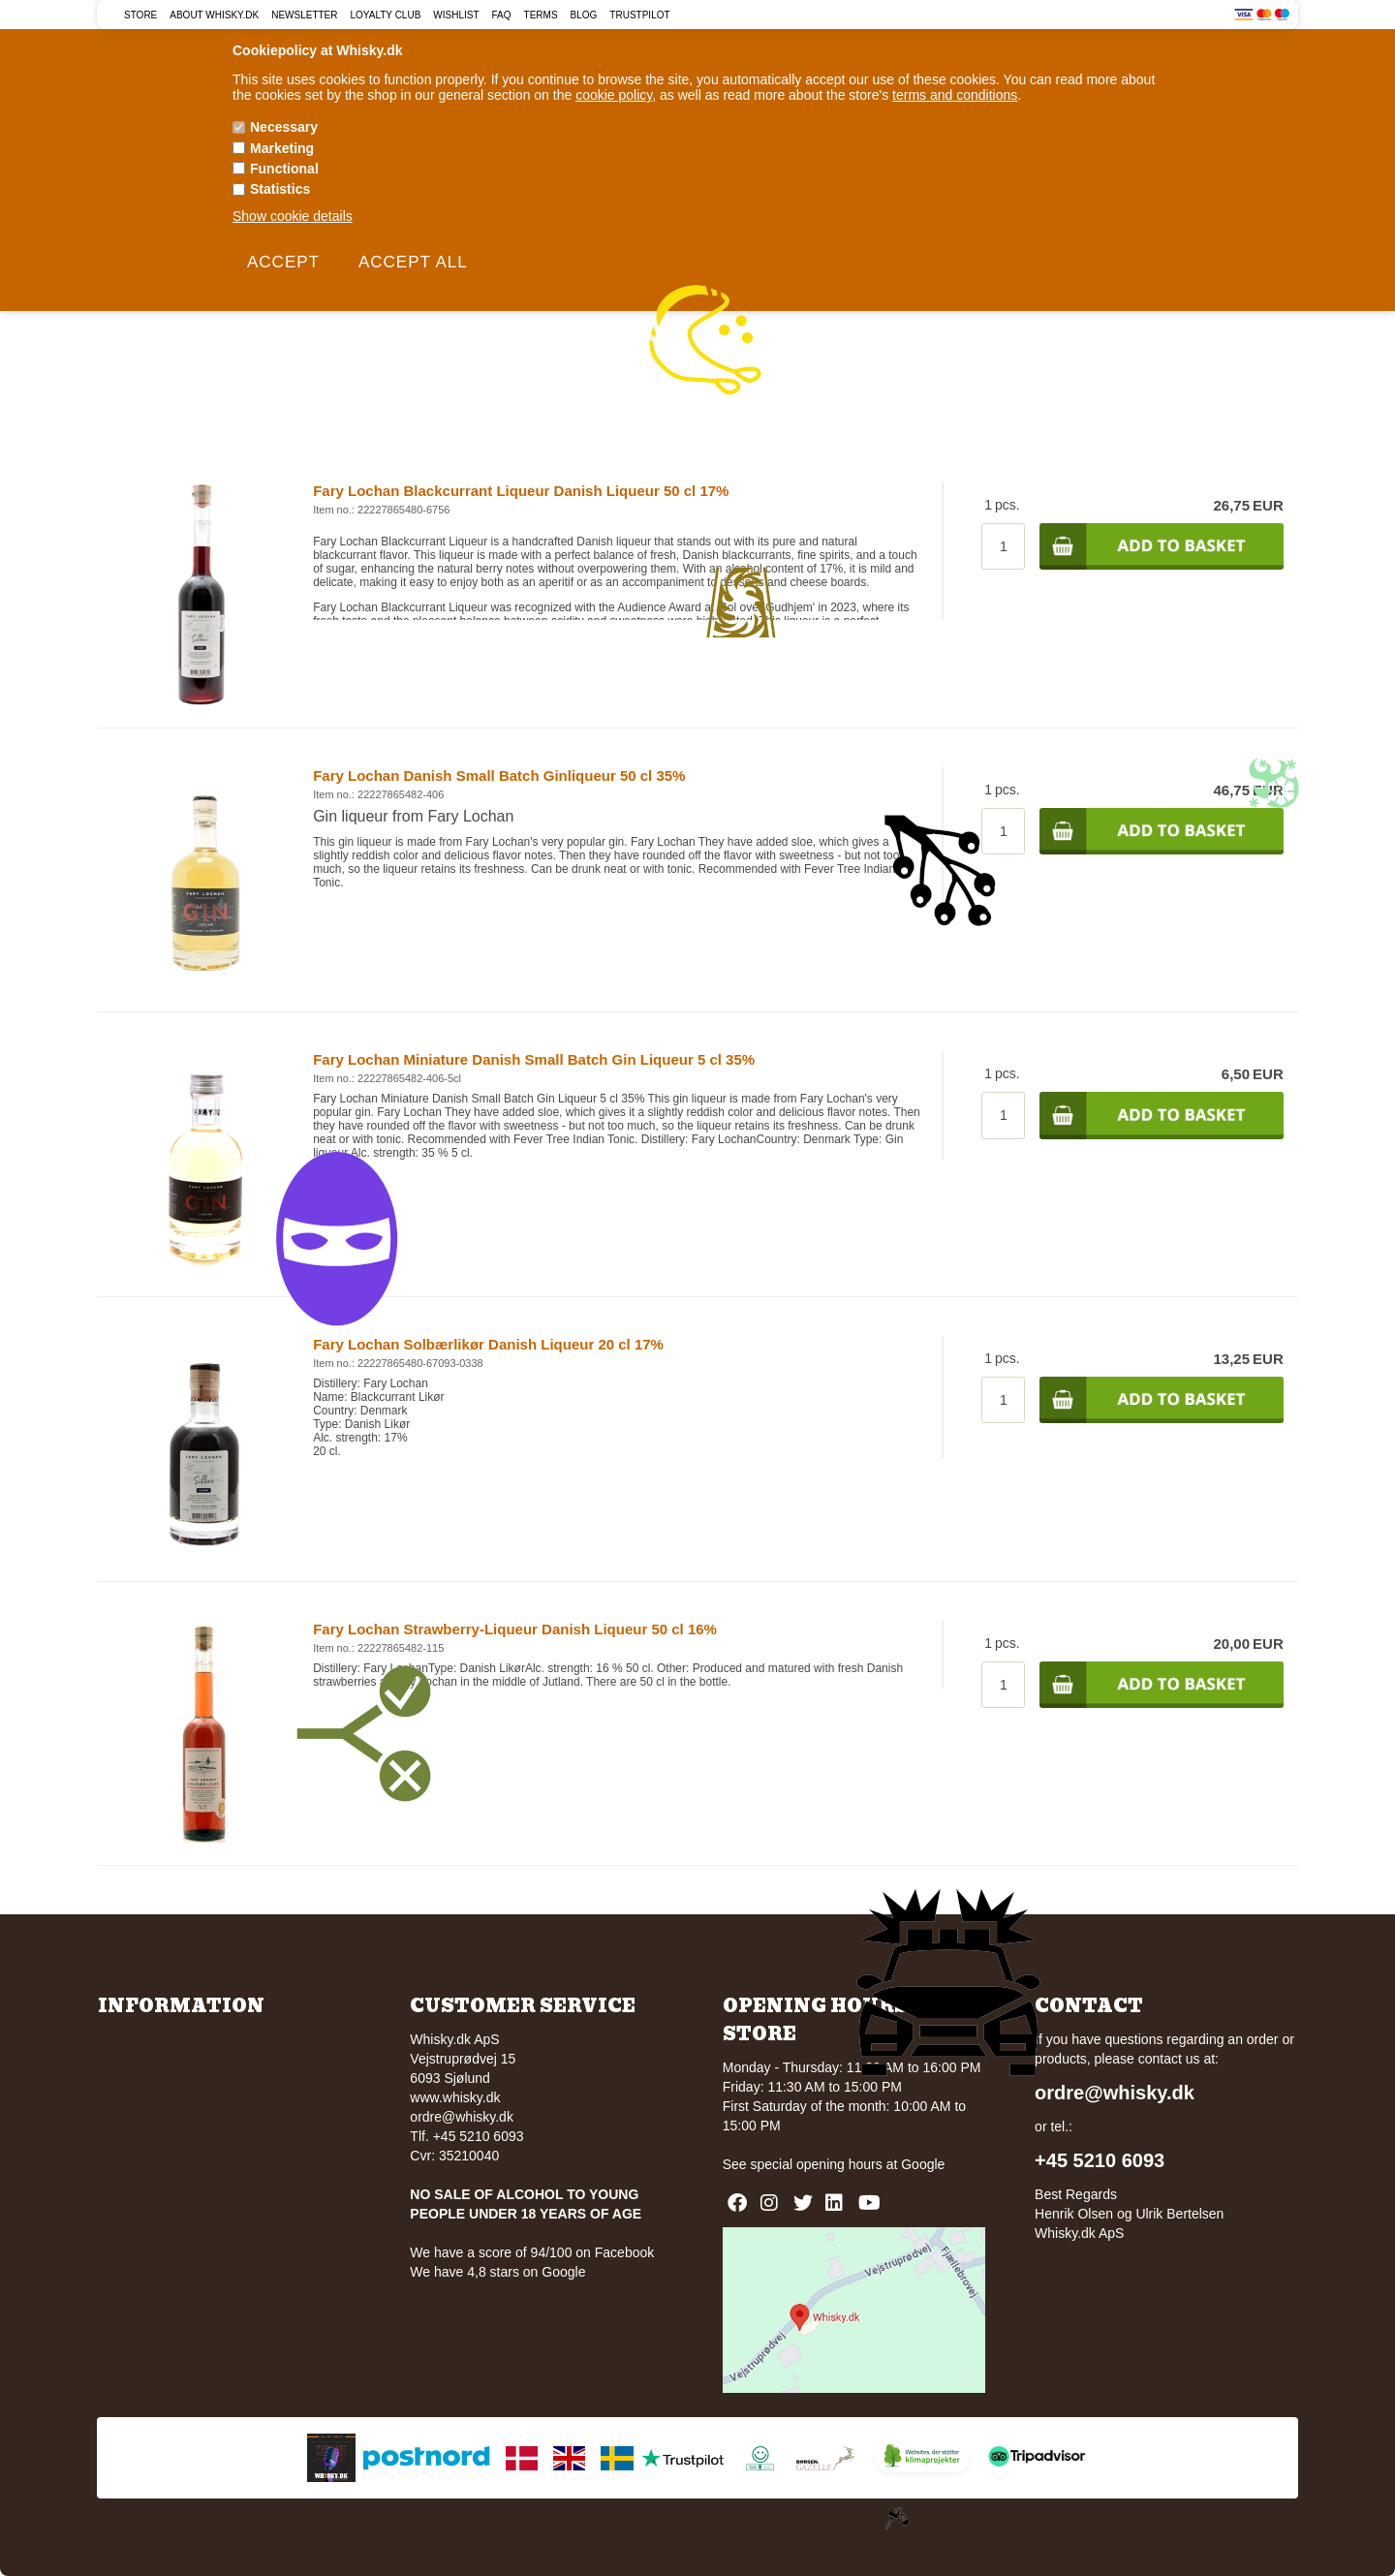  What do you see at coordinates (362, 1733) in the screenshot?
I see `select between multiple options` at bounding box center [362, 1733].